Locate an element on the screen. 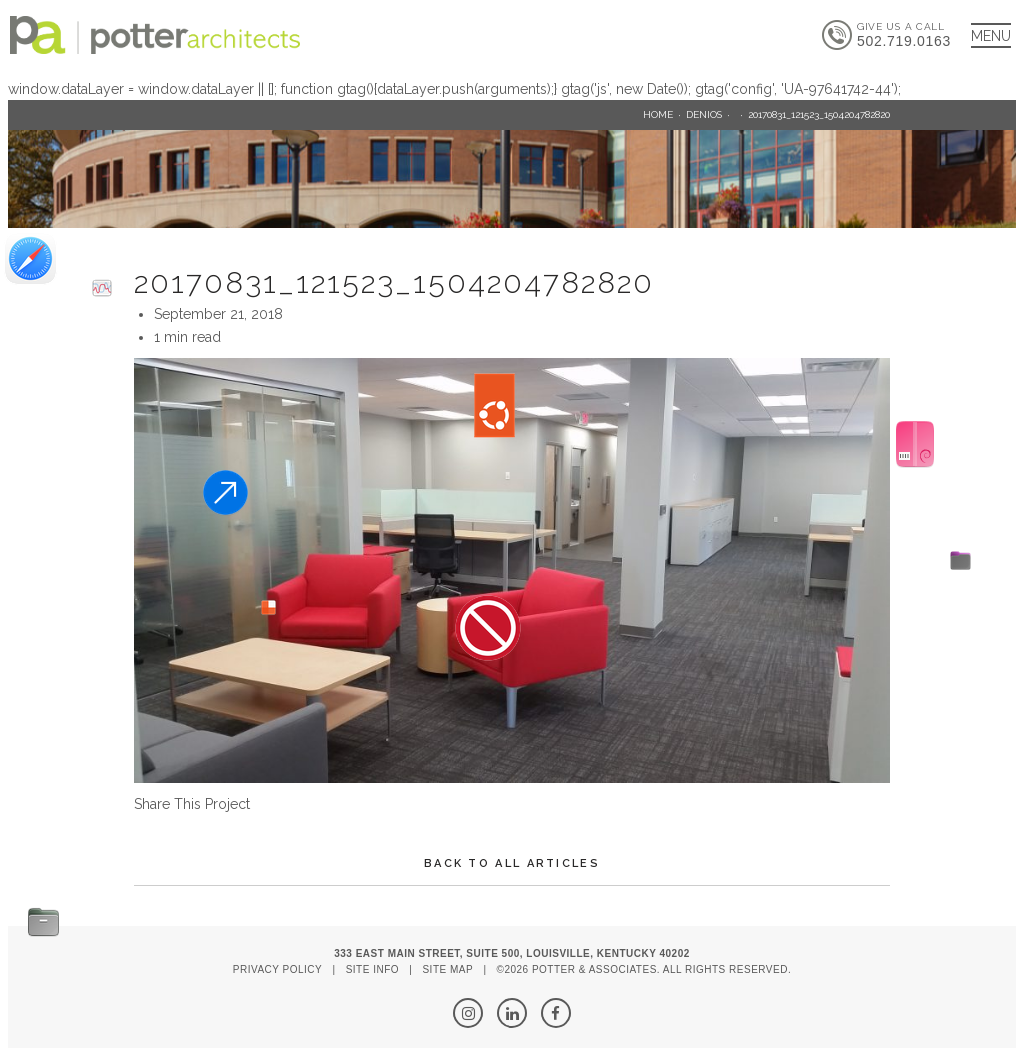 The image size is (1024, 1056). open the file manager application is located at coordinates (43, 921).